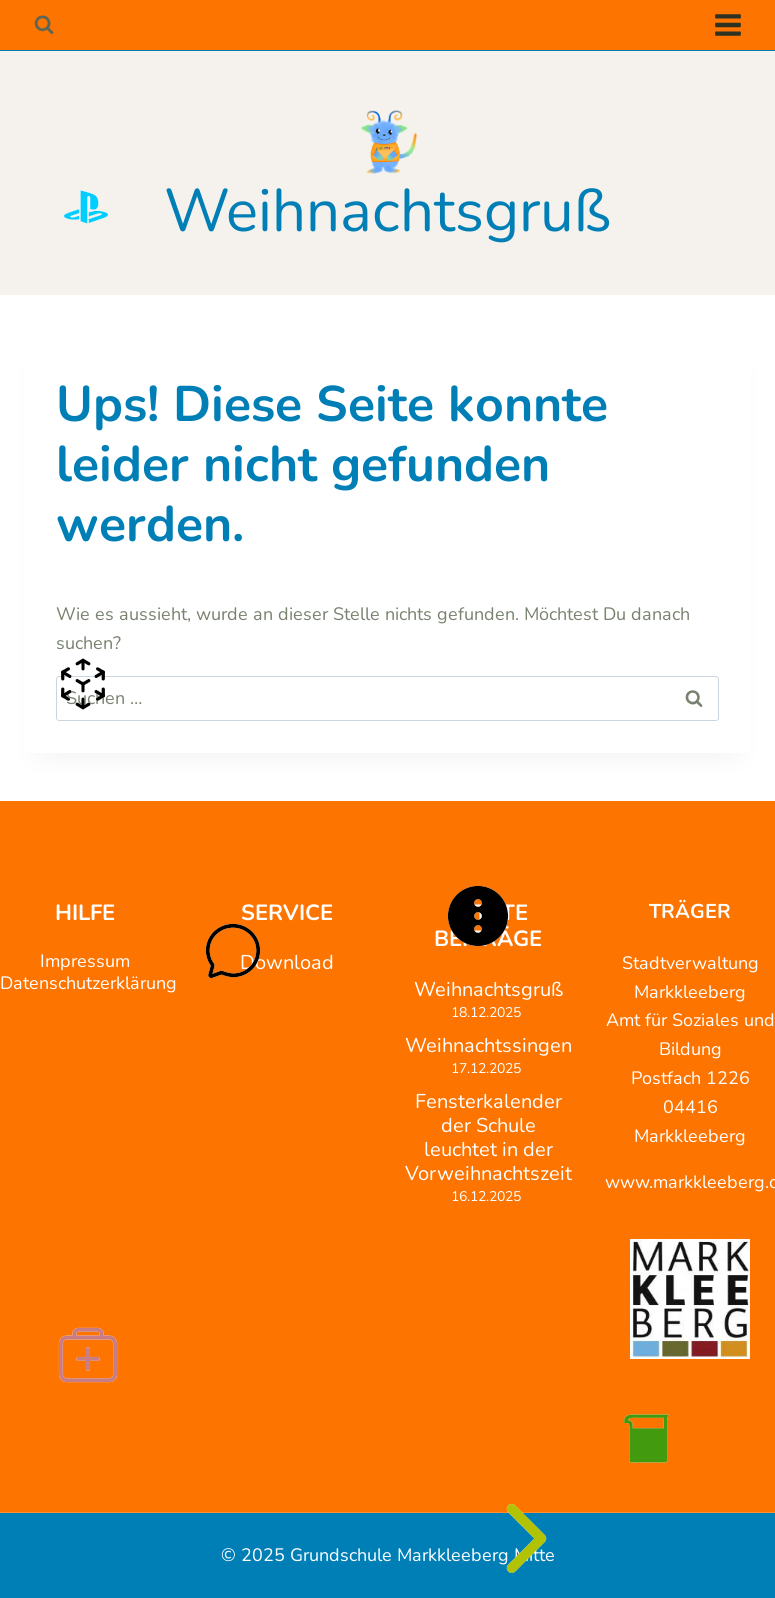  I want to click on access apple AR features or settings, so click(83, 684).